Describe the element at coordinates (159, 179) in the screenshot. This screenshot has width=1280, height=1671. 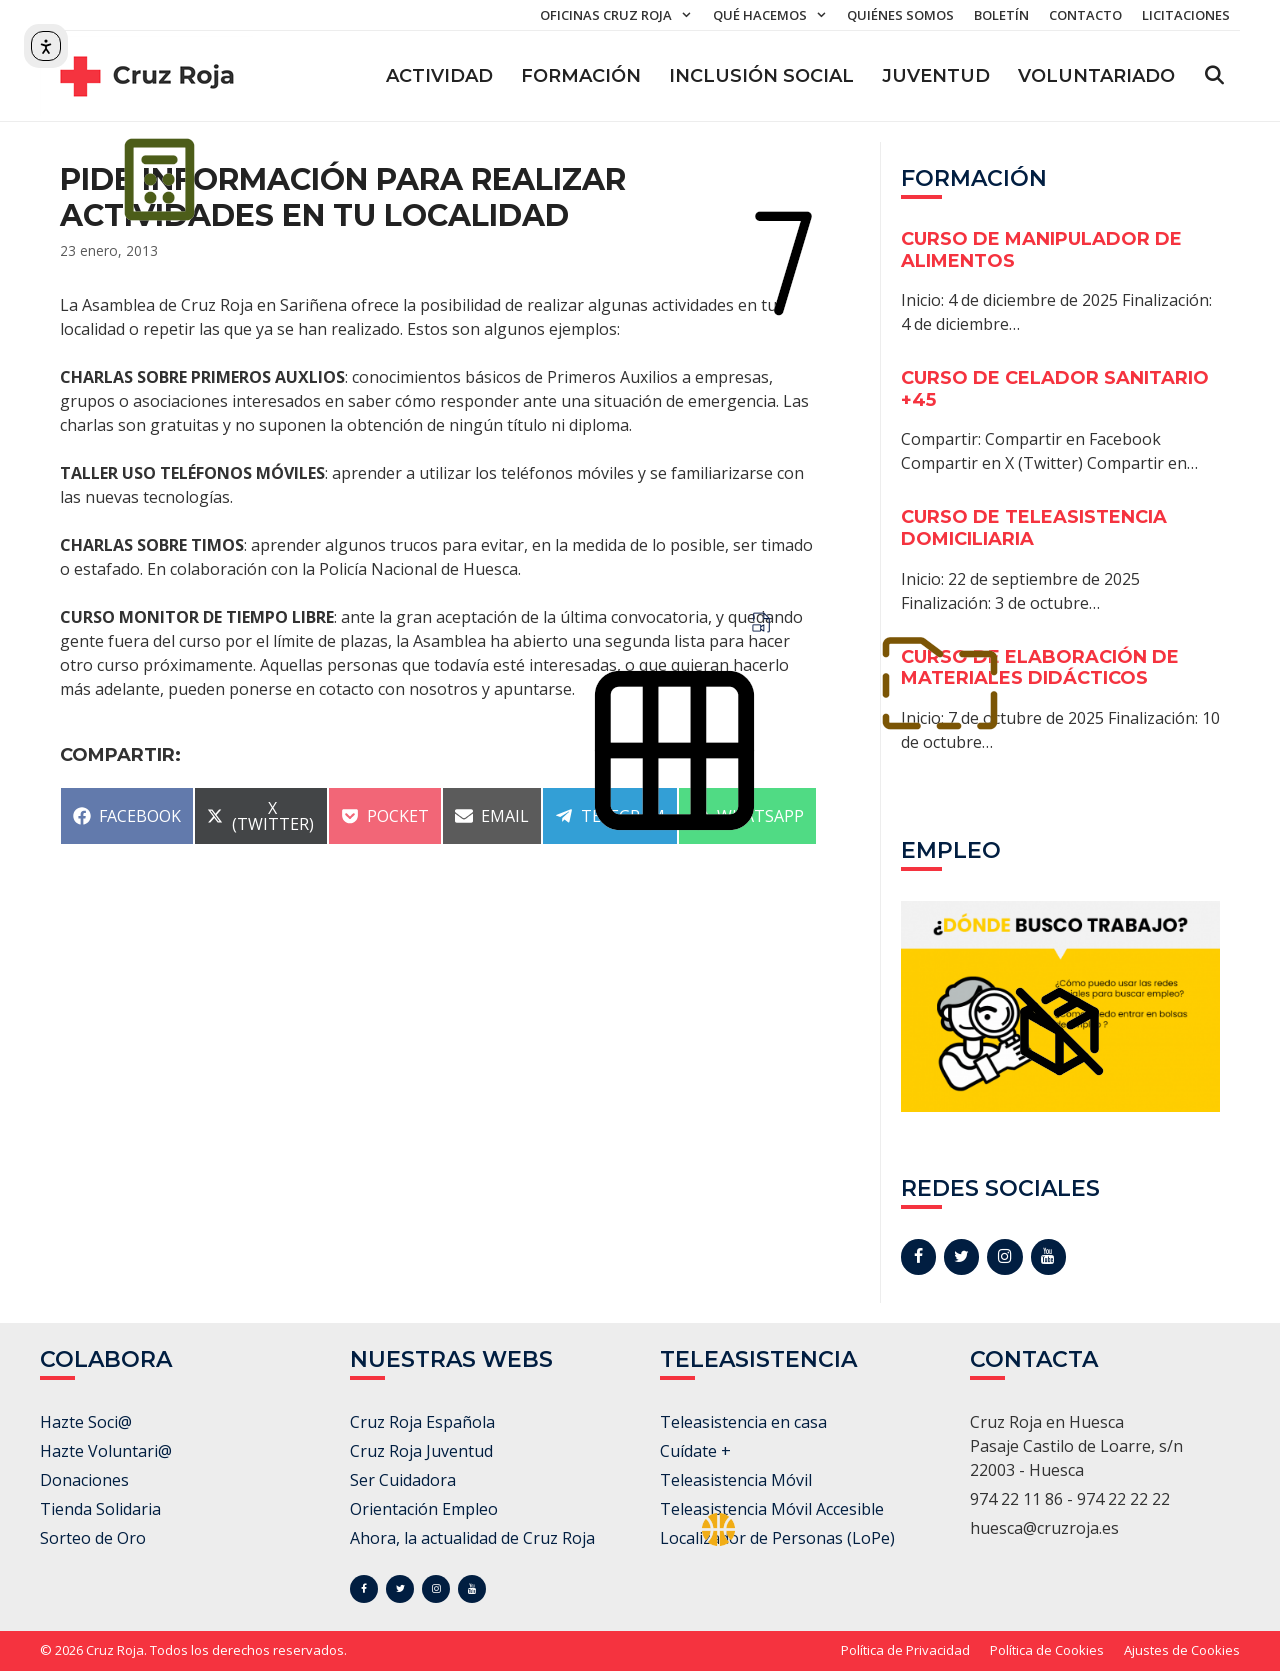
I see `open the calculator app` at that location.